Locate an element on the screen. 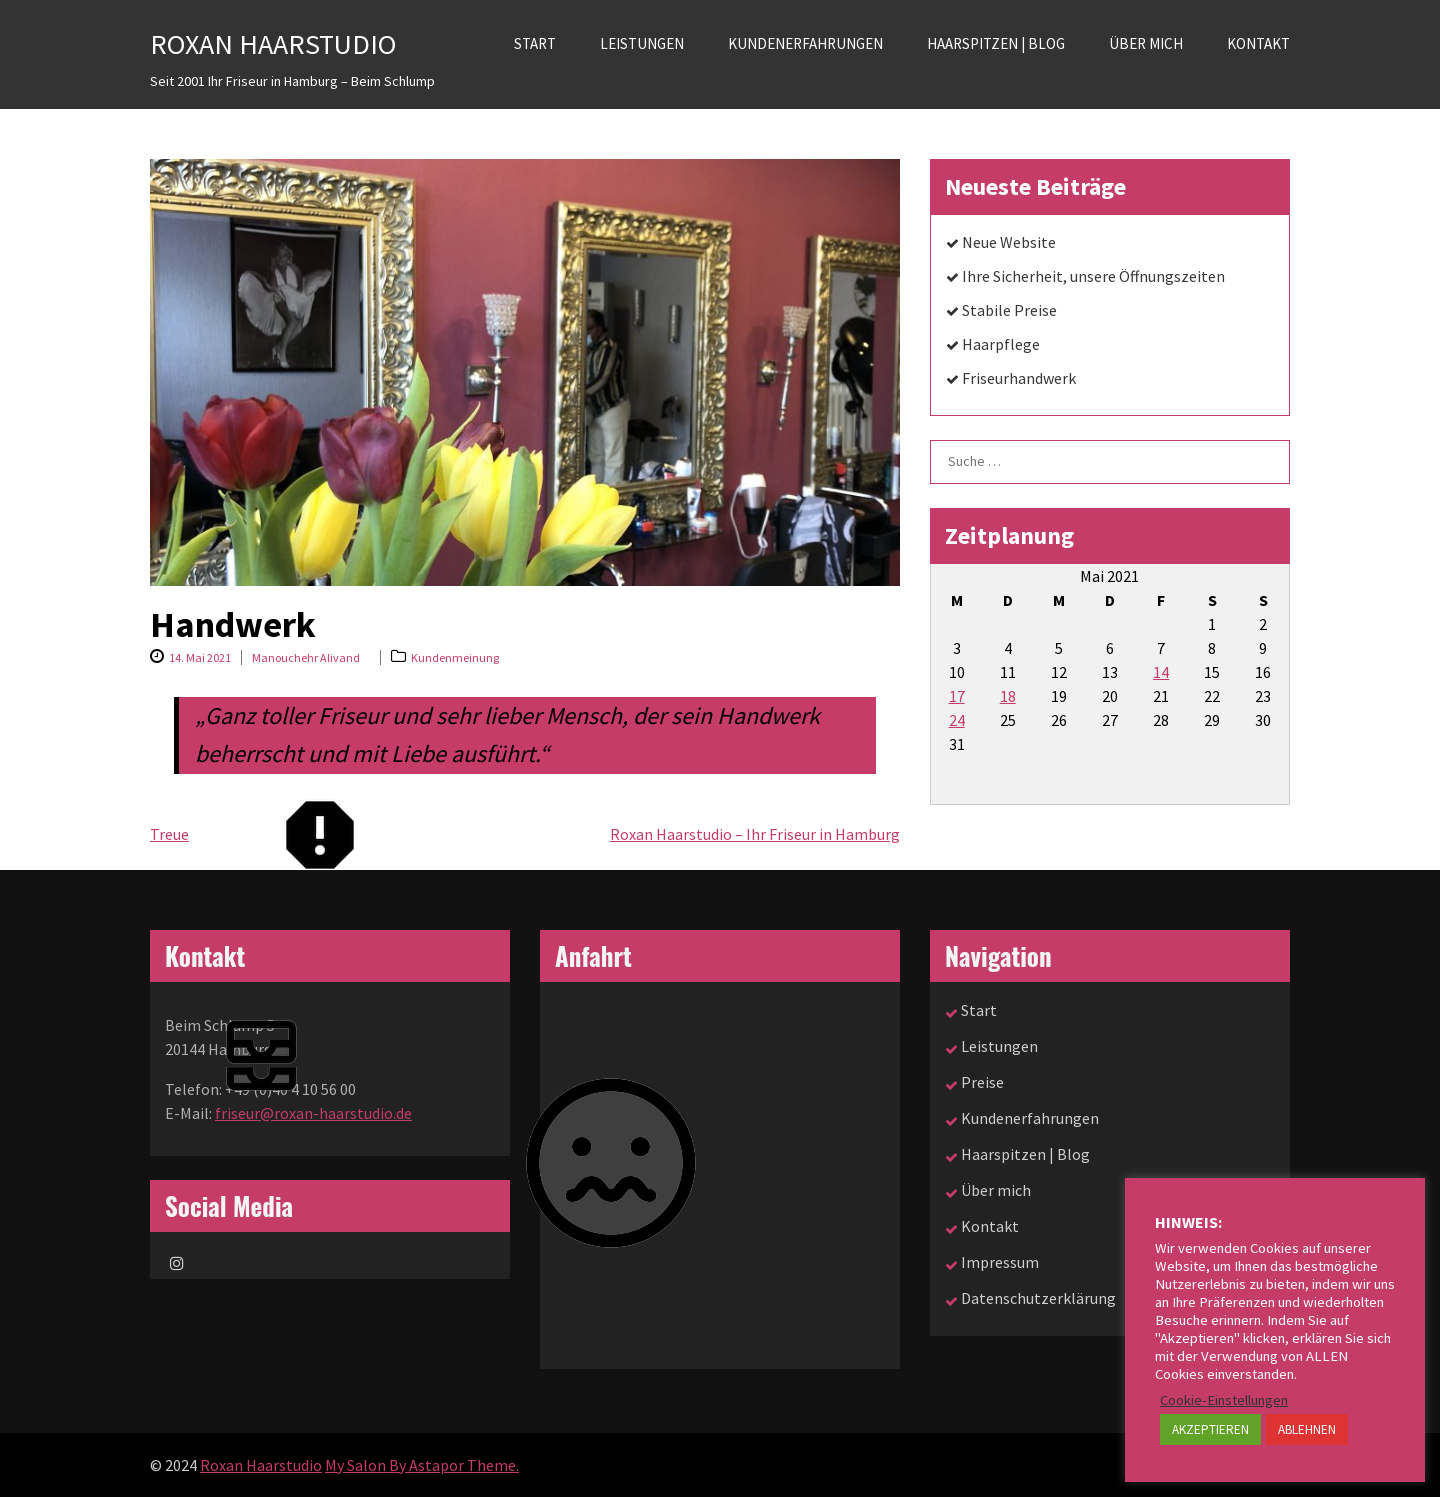 The height and width of the screenshot is (1497, 1440). indicates nervous or anxious status is located at coordinates (611, 1163).